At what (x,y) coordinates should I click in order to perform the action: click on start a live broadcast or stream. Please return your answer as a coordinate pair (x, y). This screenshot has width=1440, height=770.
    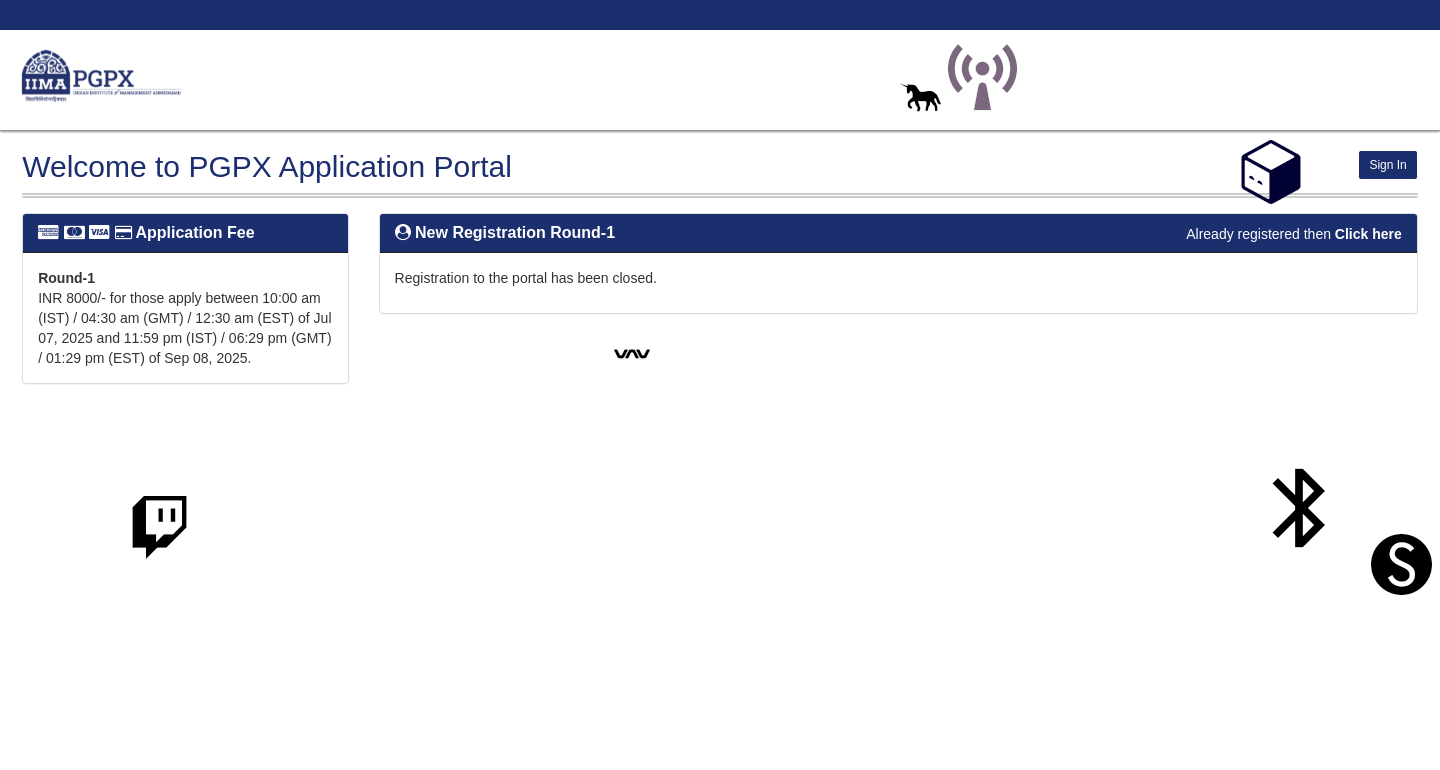
    Looking at the image, I should click on (982, 75).